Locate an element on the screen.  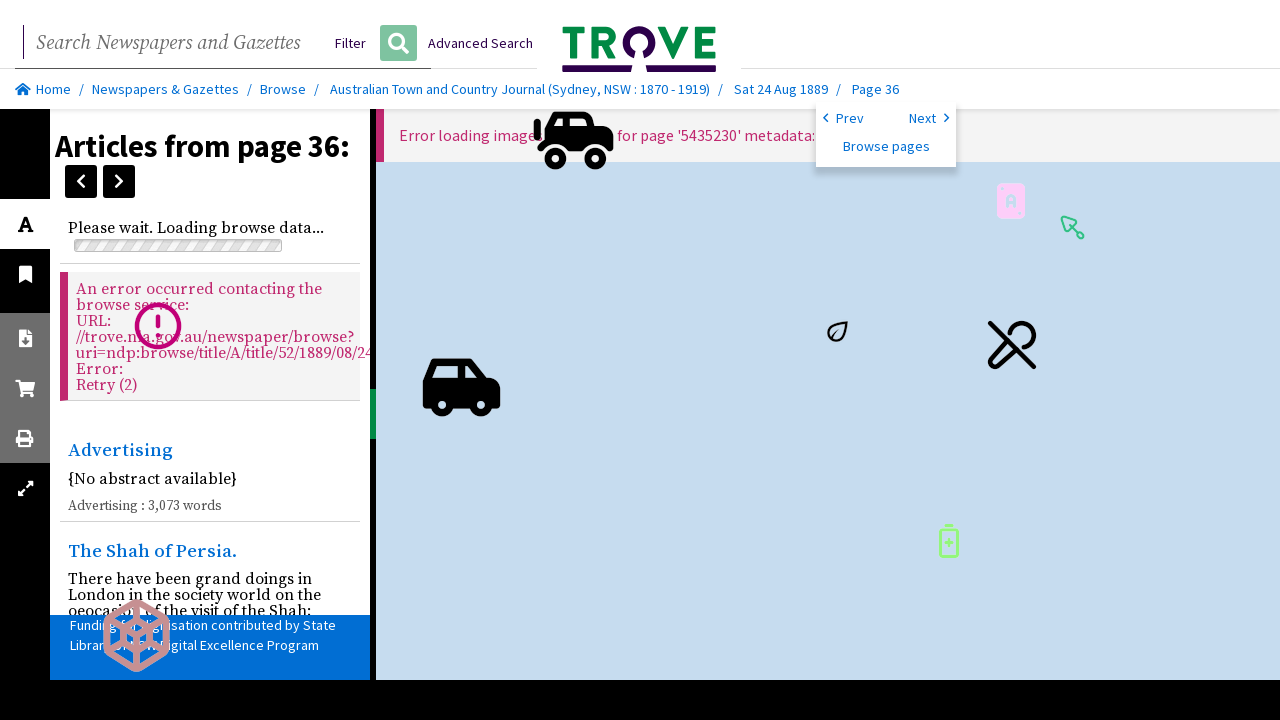
mute microphone is located at coordinates (1012, 345).